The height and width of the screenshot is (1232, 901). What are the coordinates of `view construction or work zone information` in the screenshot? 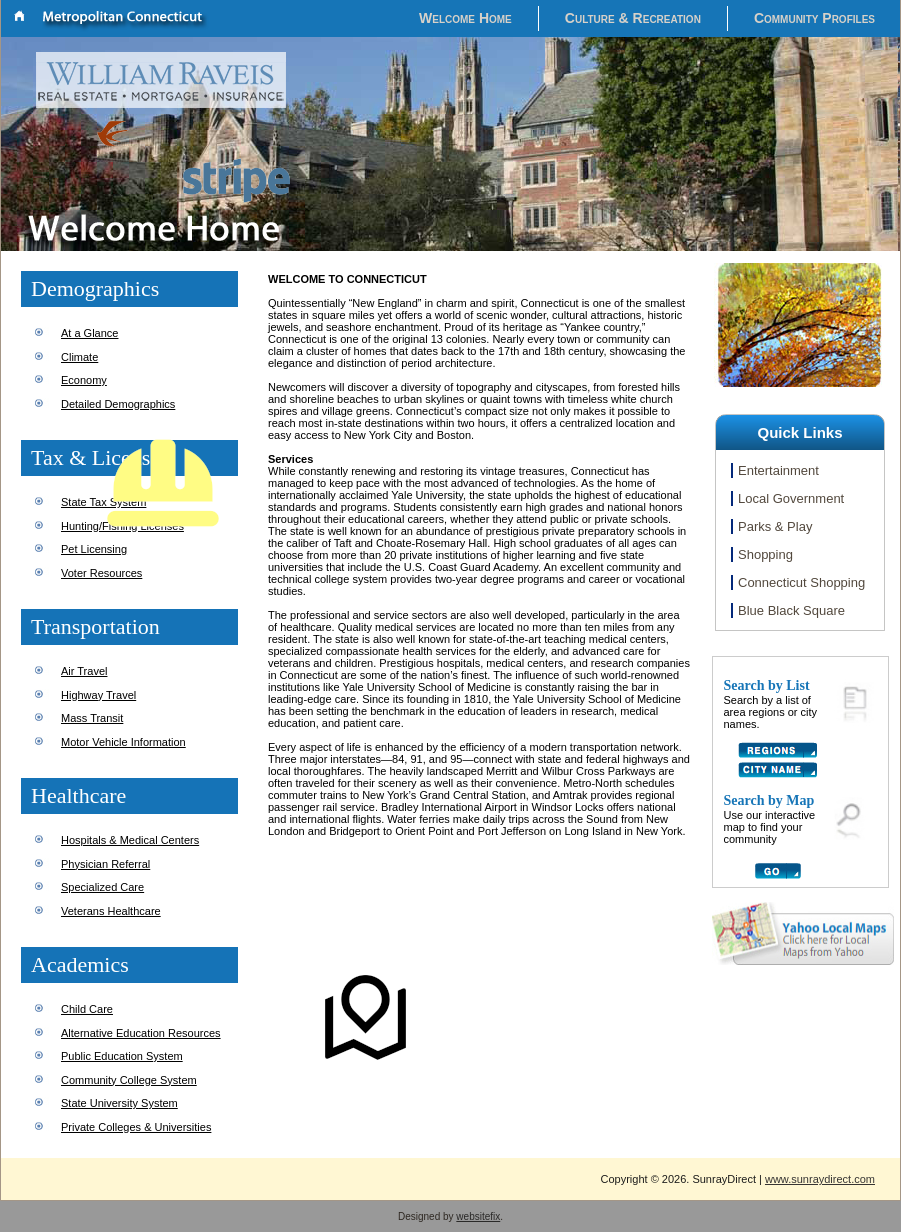 It's located at (163, 483).